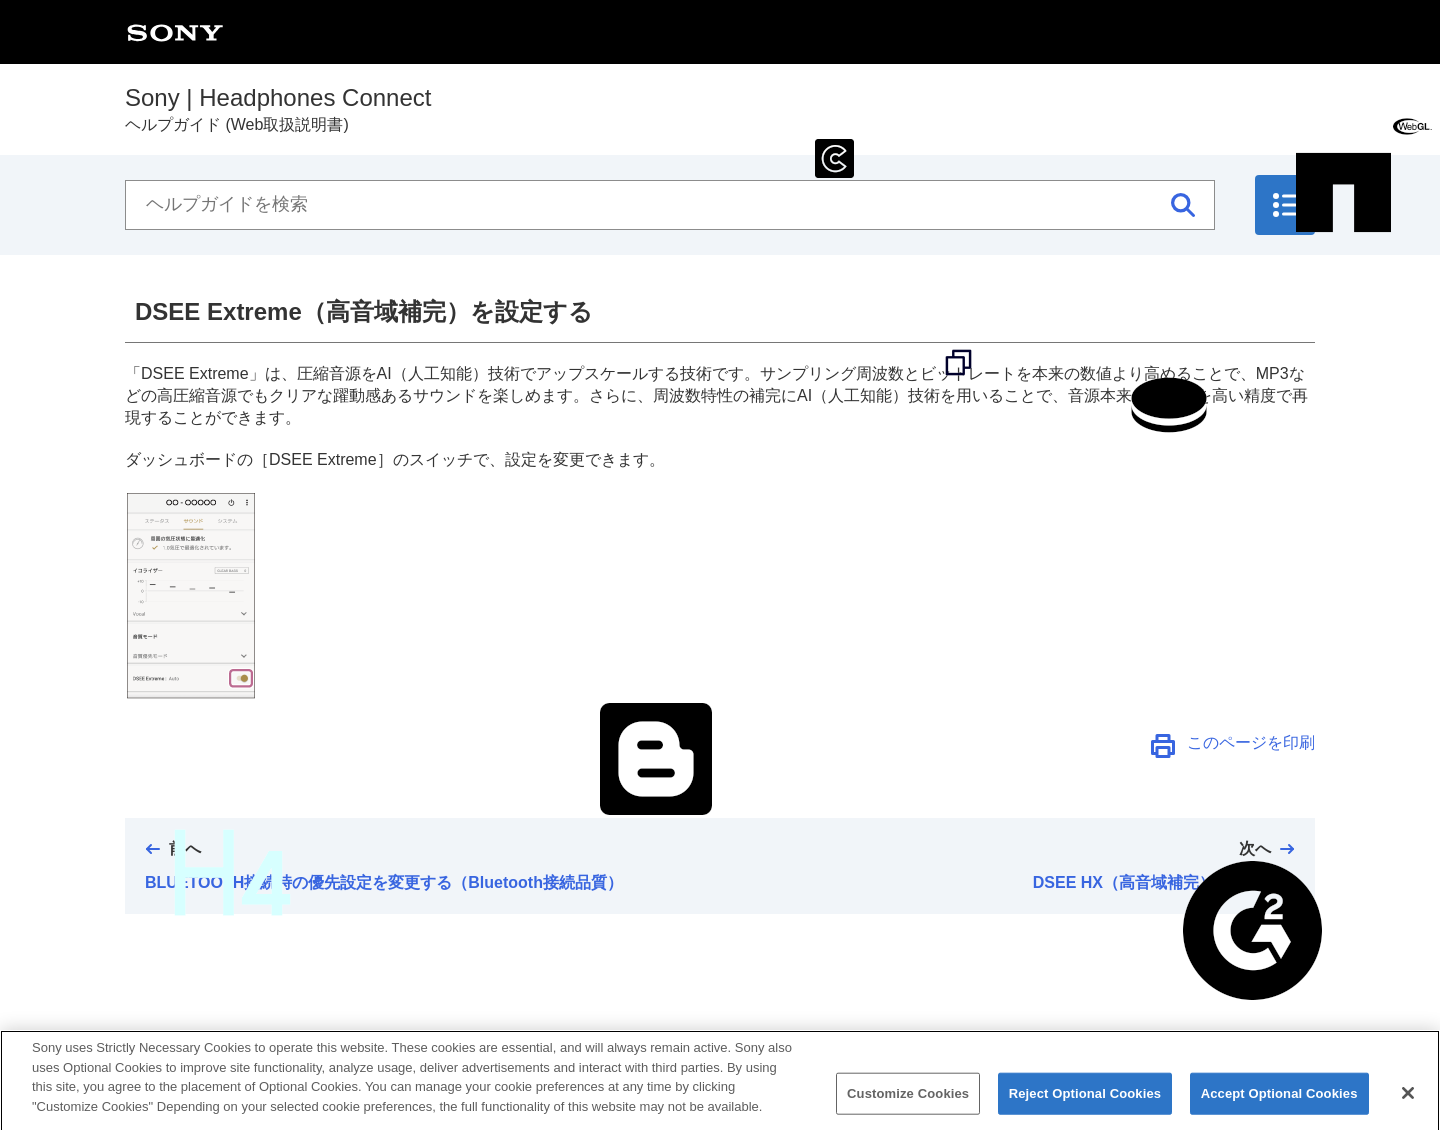 Image resolution: width=1440 pixels, height=1130 pixels. What do you see at coordinates (228, 872) in the screenshot?
I see `format text as heading level 4` at bounding box center [228, 872].